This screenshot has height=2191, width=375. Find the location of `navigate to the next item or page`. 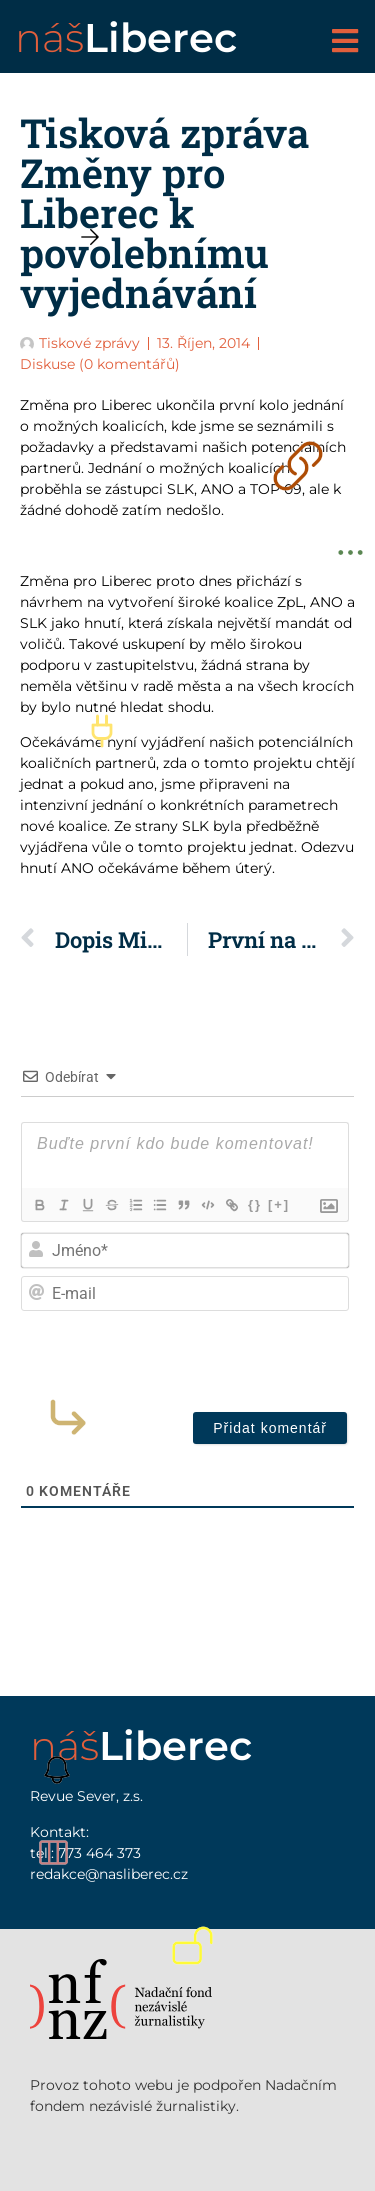

navigate to the next item or page is located at coordinates (90, 237).